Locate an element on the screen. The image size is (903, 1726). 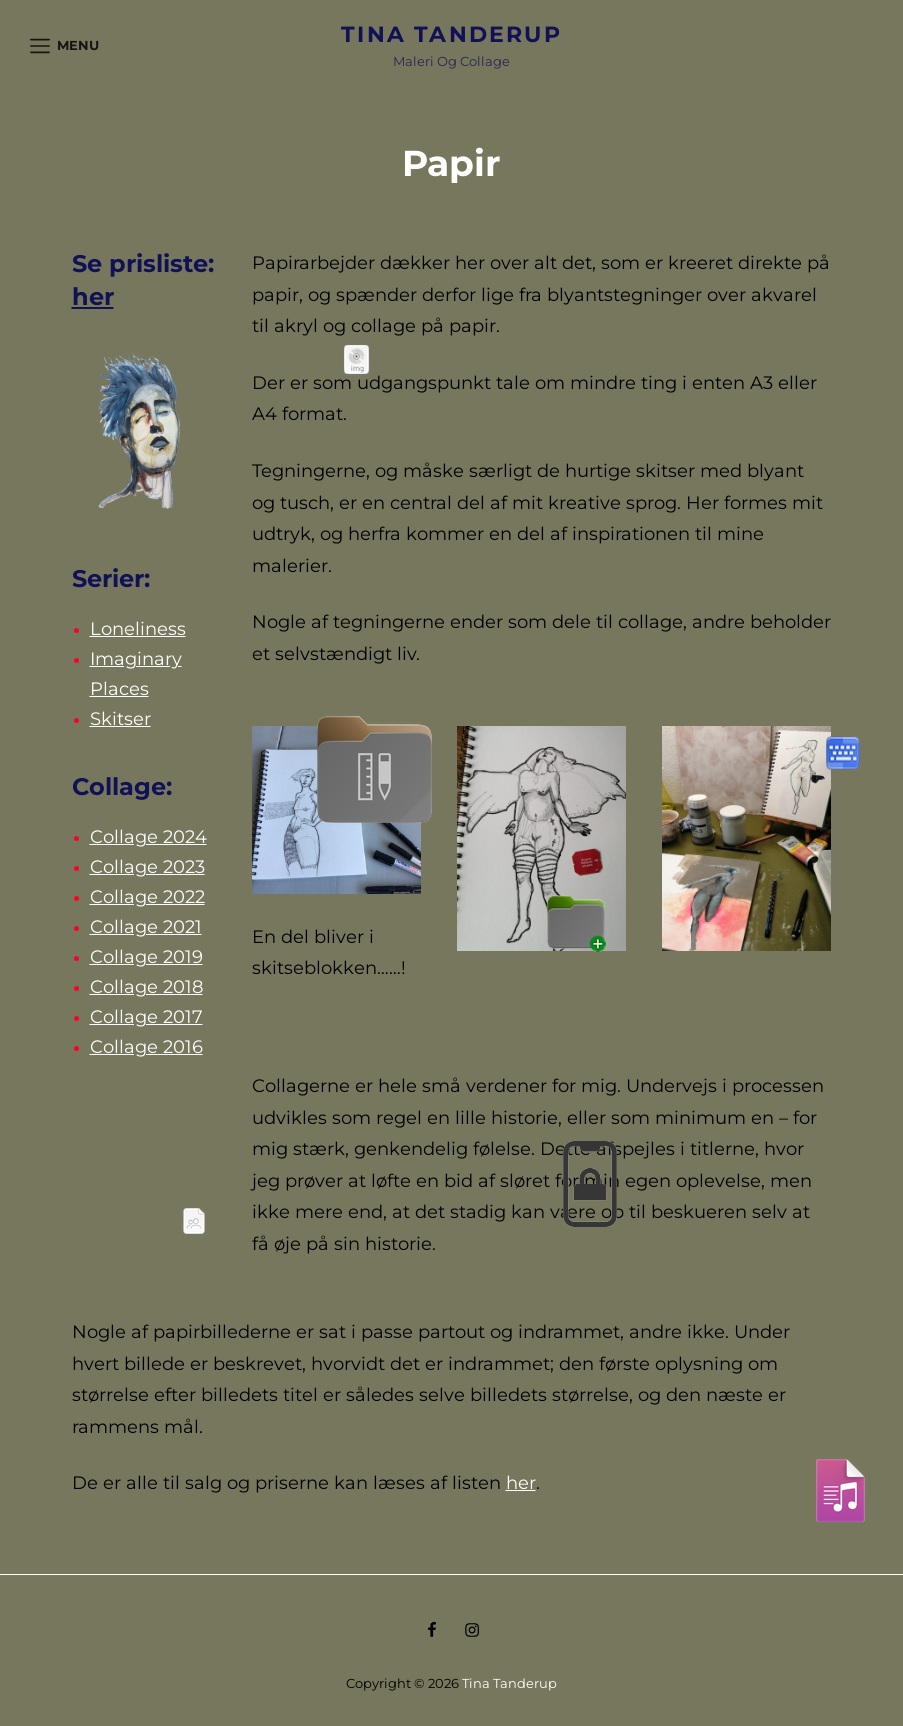
access document templates folder is located at coordinates (374, 769).